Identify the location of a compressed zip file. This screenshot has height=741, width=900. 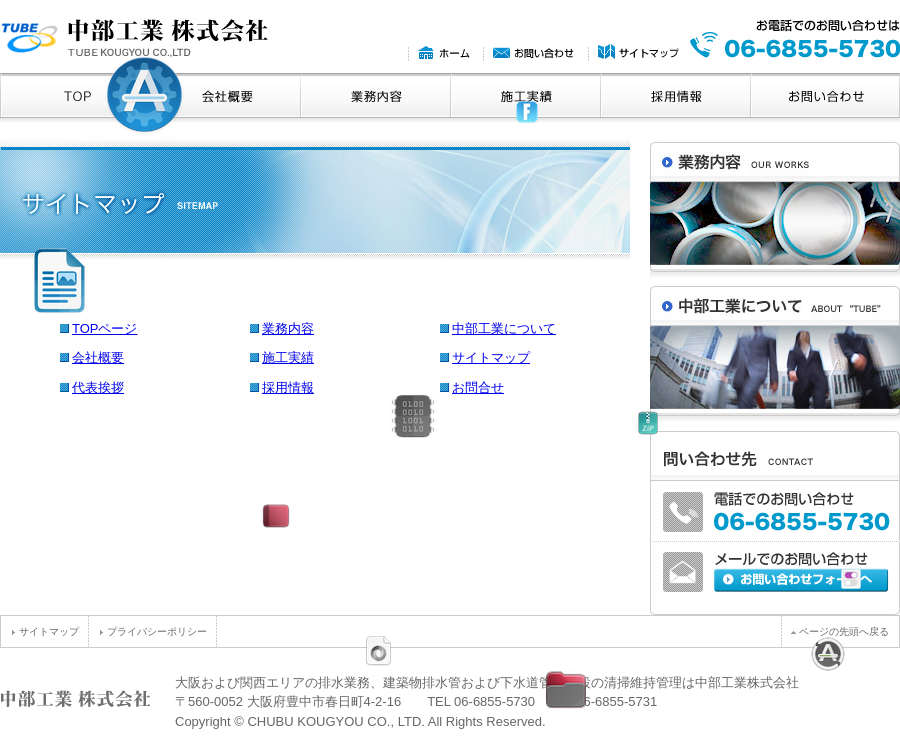
(648, 423).